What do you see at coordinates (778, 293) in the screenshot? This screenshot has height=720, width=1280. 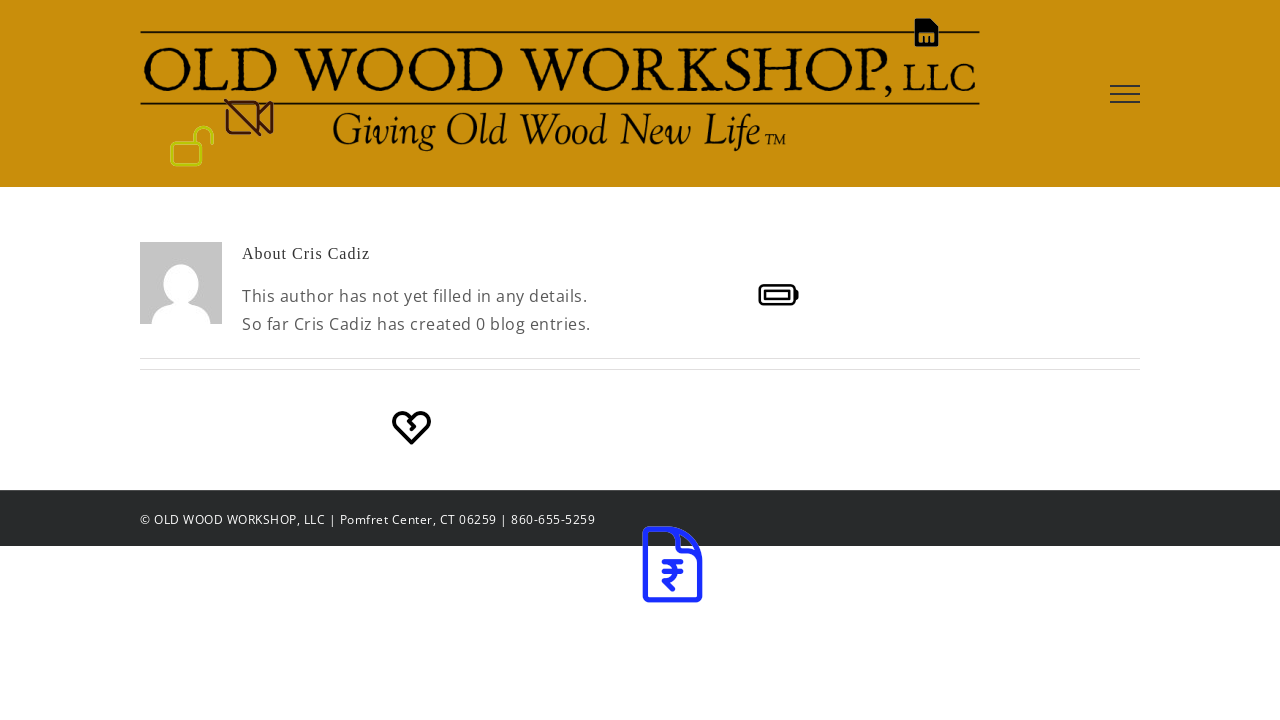 I see `indicates battery is fully charged` at bounding box center [778, 293].